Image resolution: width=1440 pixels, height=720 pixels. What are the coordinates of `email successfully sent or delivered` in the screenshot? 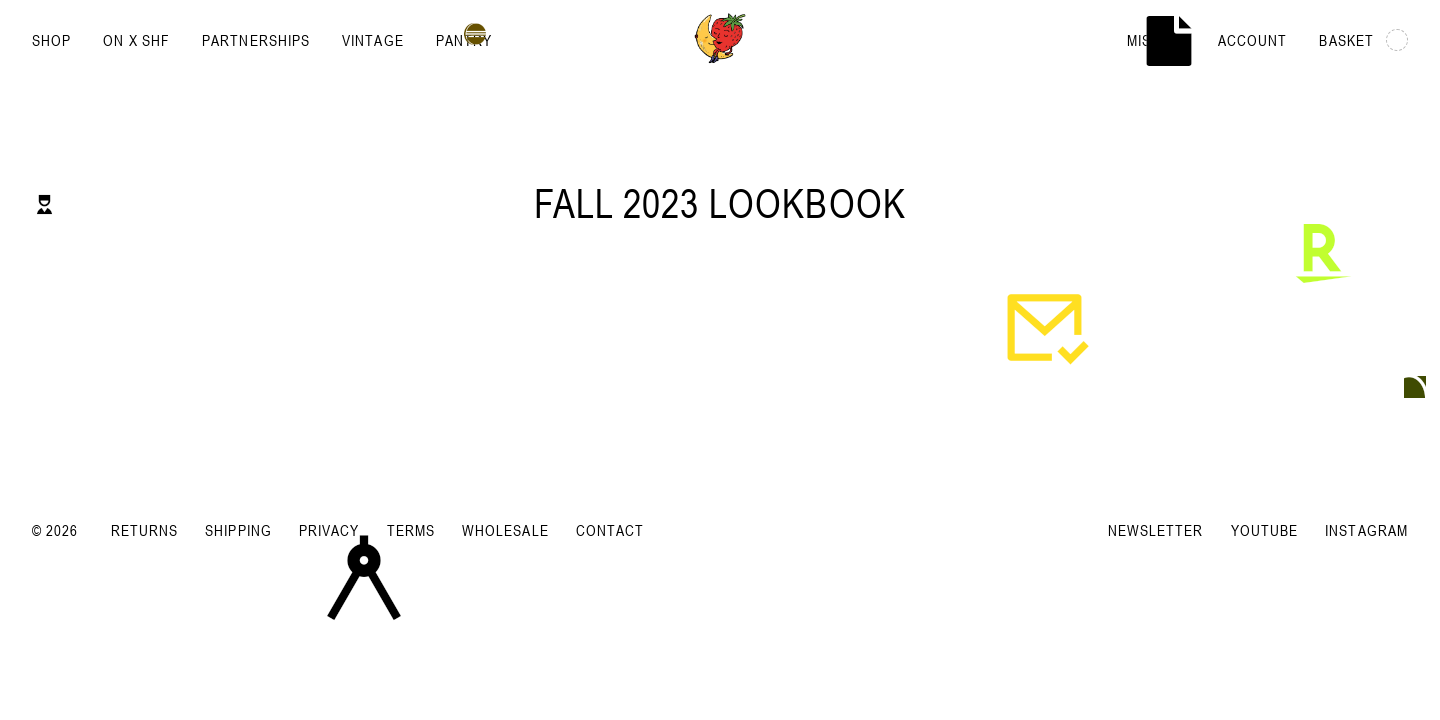 It's located at (1044, 327).